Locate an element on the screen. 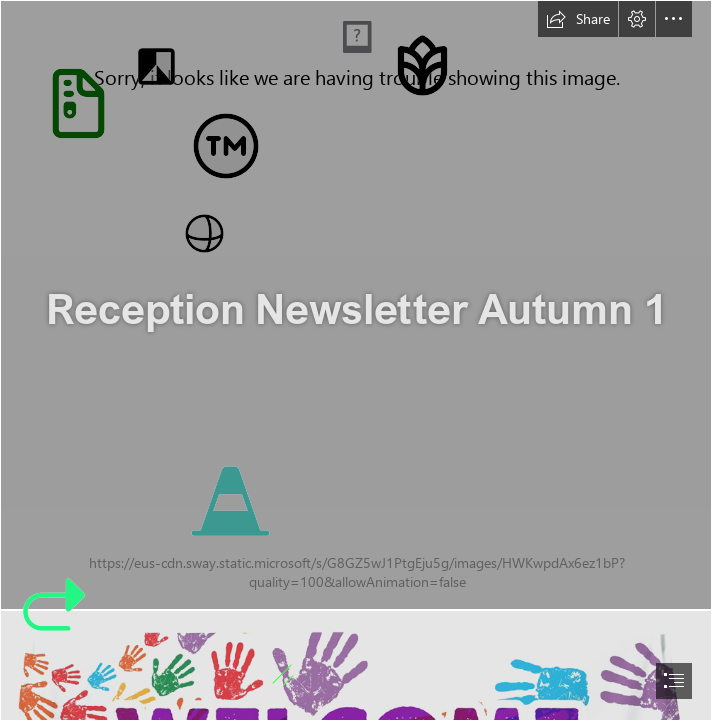 Image resolution: width=712 pixels, height=720 pixels. redo last action is located at coordinates (54, 607).